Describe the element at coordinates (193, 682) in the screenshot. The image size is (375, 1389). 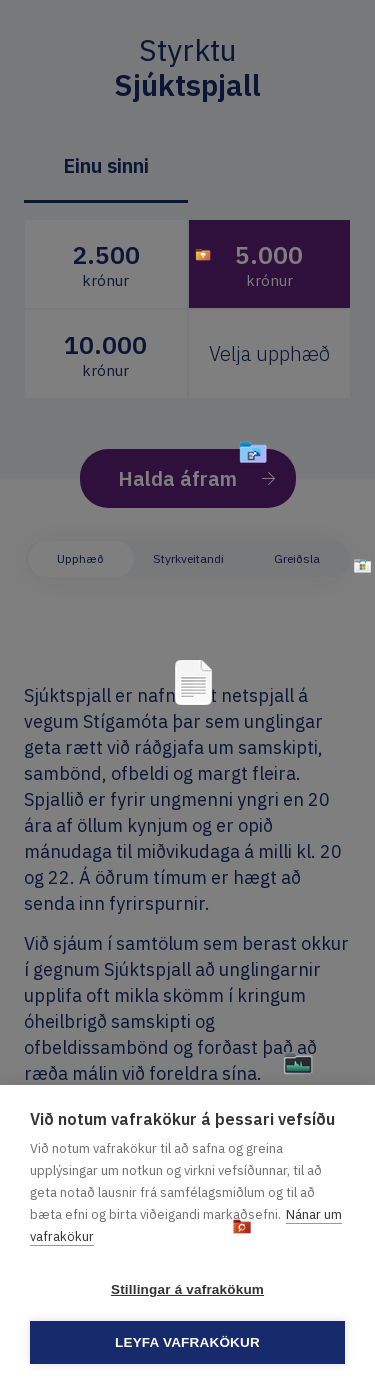
I see `a plain text file` at that location.